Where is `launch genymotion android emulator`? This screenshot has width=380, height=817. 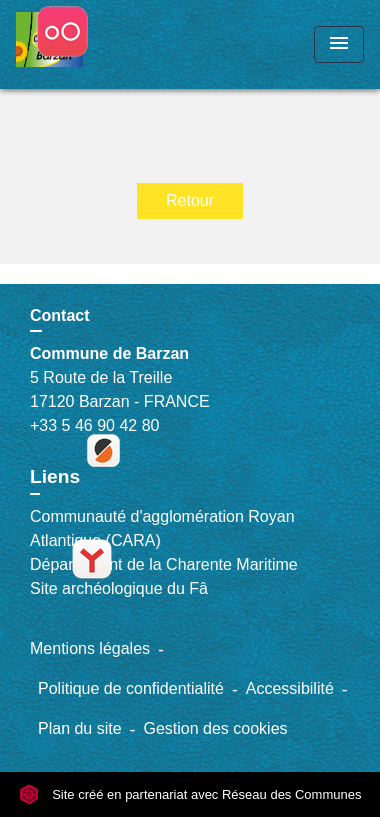
launch genymotion android emulator is located at coordinates (62, 31).